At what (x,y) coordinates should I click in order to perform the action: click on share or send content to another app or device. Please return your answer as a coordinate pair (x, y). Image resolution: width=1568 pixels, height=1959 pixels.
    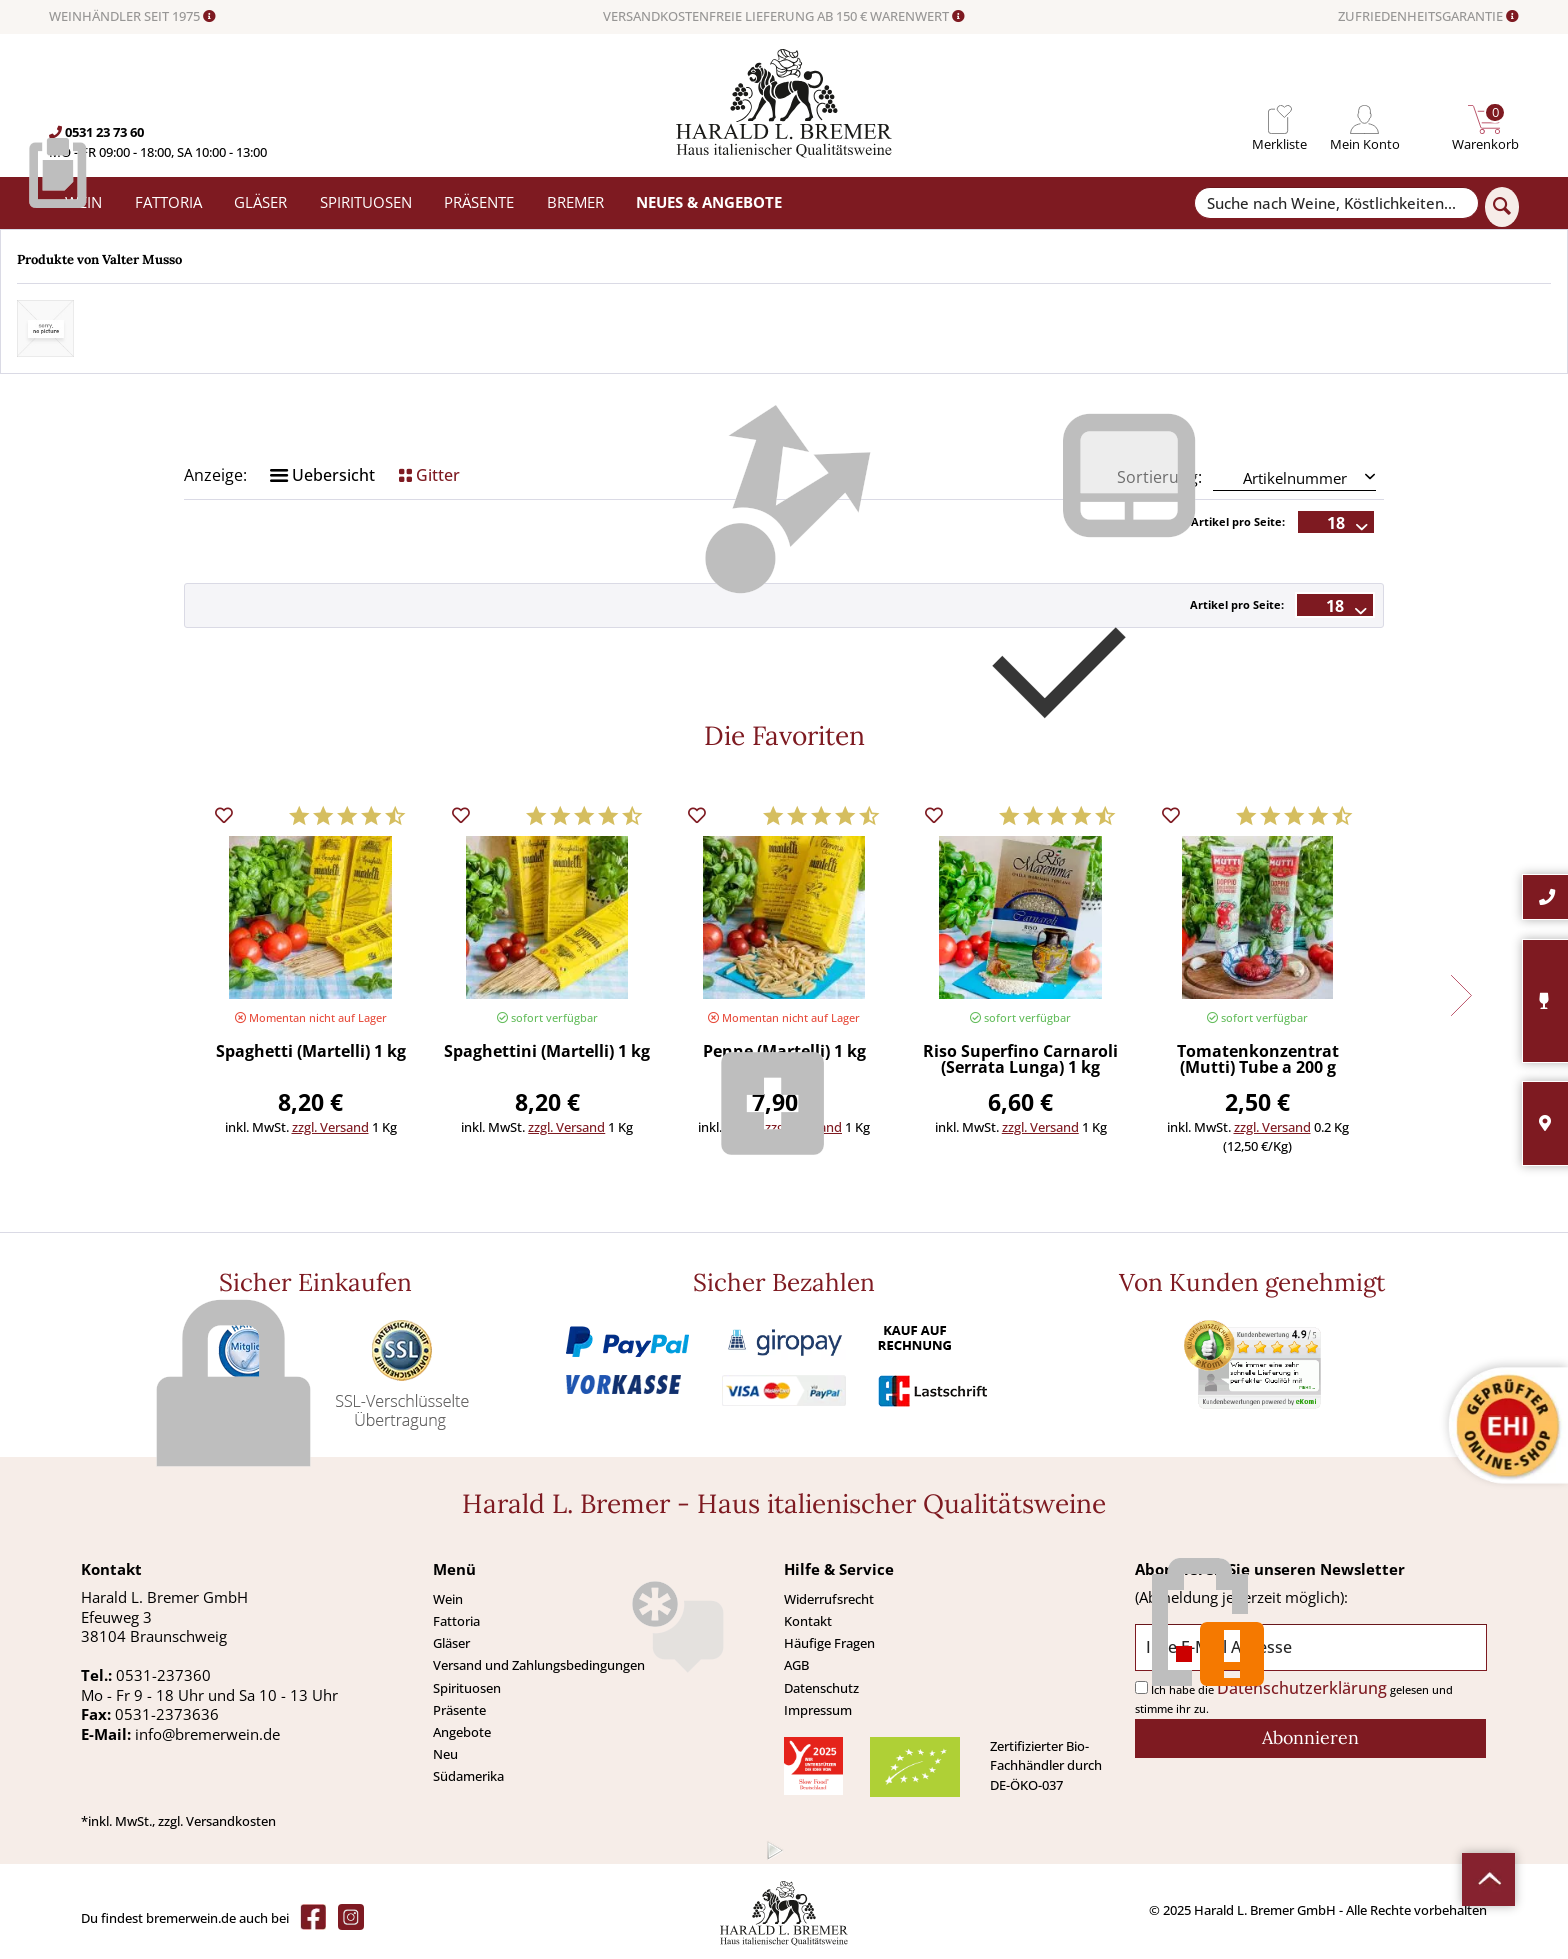
    Looking at the image, I should click on (799, 499).